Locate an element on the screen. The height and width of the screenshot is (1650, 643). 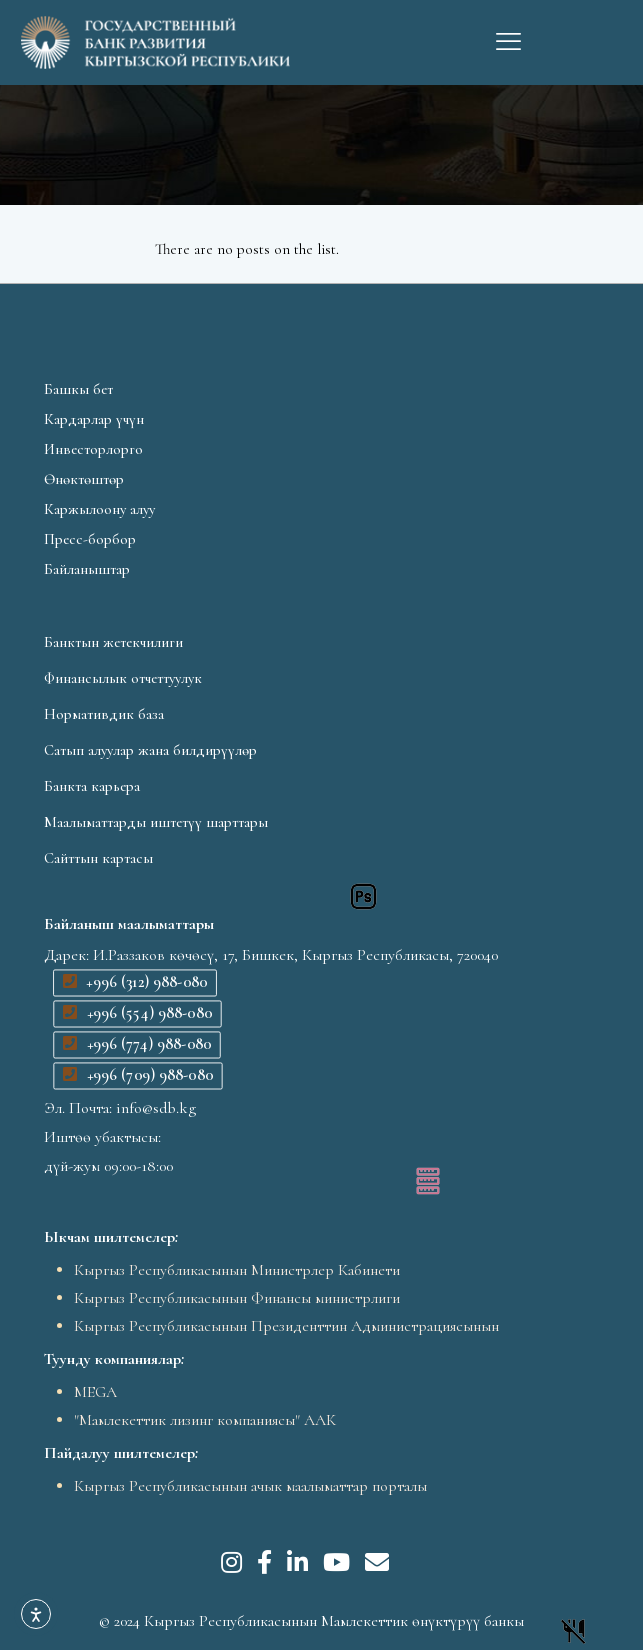
indicates no food or meals available is located at coordinates (574, 1631).